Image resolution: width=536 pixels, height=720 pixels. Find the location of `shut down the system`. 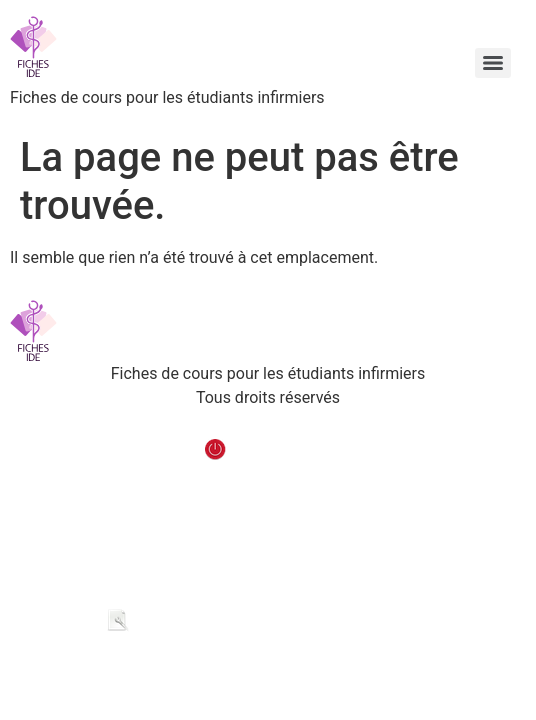

shut down the system is located at coordinates (215, 449).